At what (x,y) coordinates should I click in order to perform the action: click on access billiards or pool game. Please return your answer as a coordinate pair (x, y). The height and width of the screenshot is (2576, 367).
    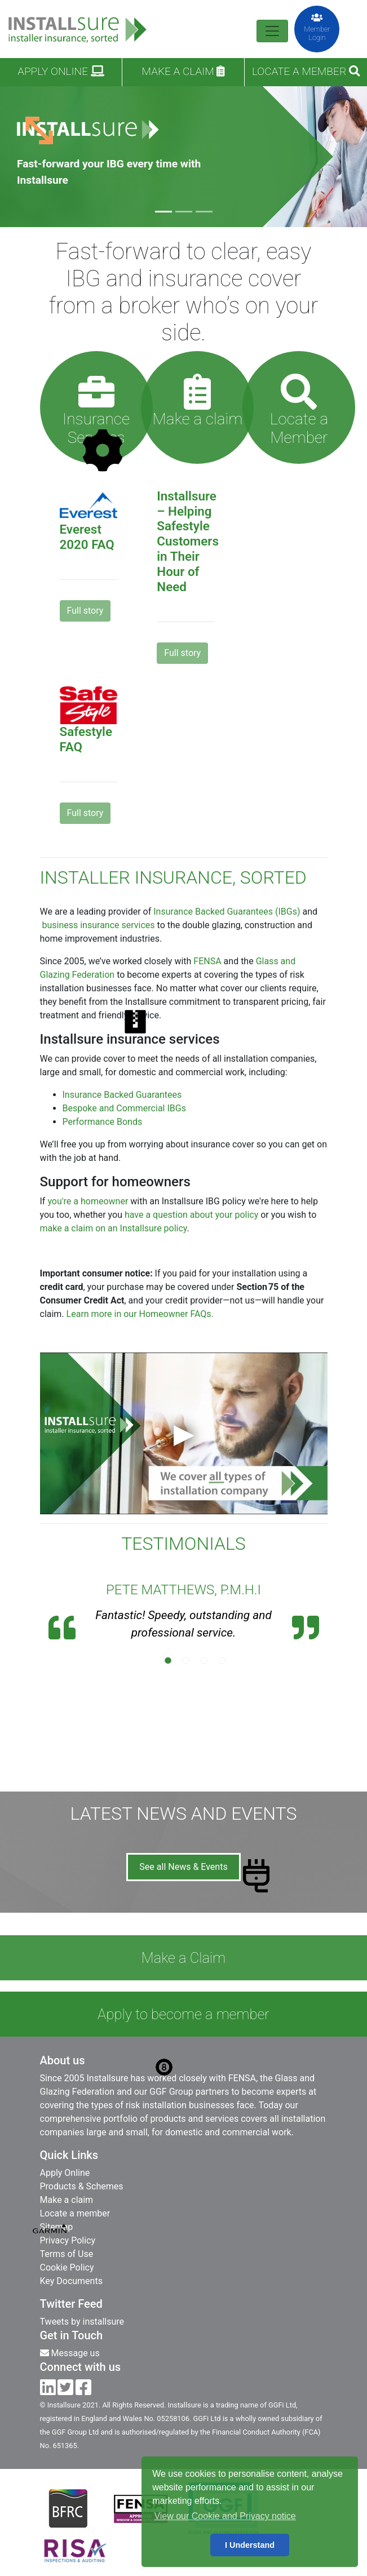
    Looking at the image, I should click on (164, 2067).